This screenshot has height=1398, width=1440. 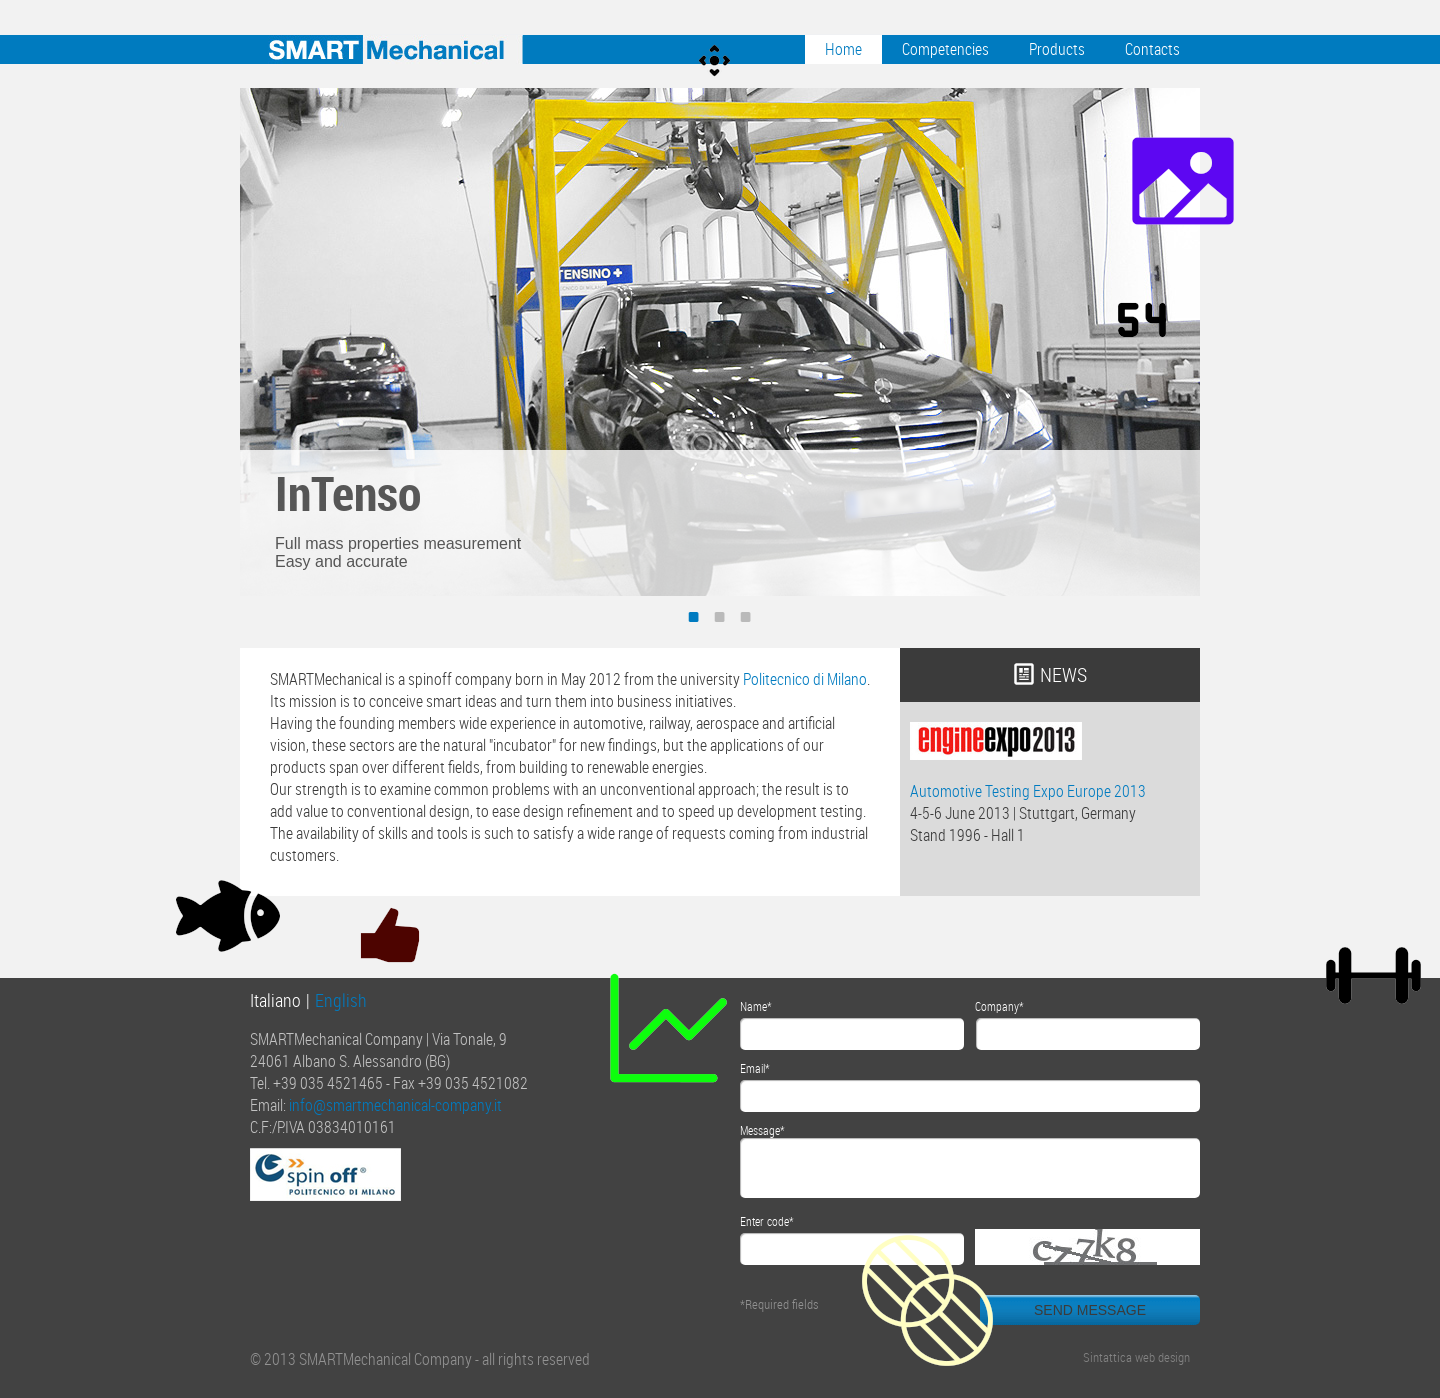 I want to click on view analytics or statistics, so click(x=670, y=1028).